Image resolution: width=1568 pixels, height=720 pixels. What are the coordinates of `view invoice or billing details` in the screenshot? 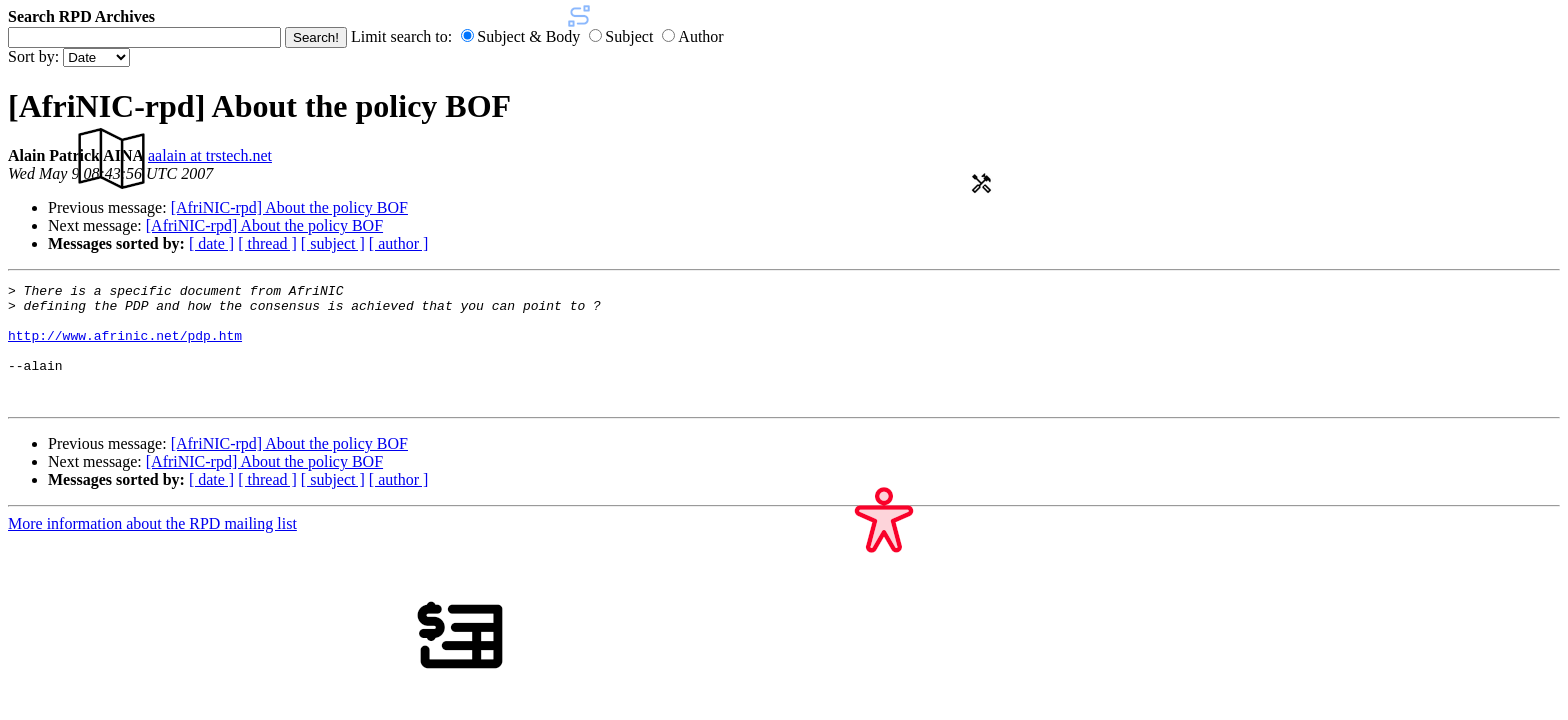 It's located at (461, 636).